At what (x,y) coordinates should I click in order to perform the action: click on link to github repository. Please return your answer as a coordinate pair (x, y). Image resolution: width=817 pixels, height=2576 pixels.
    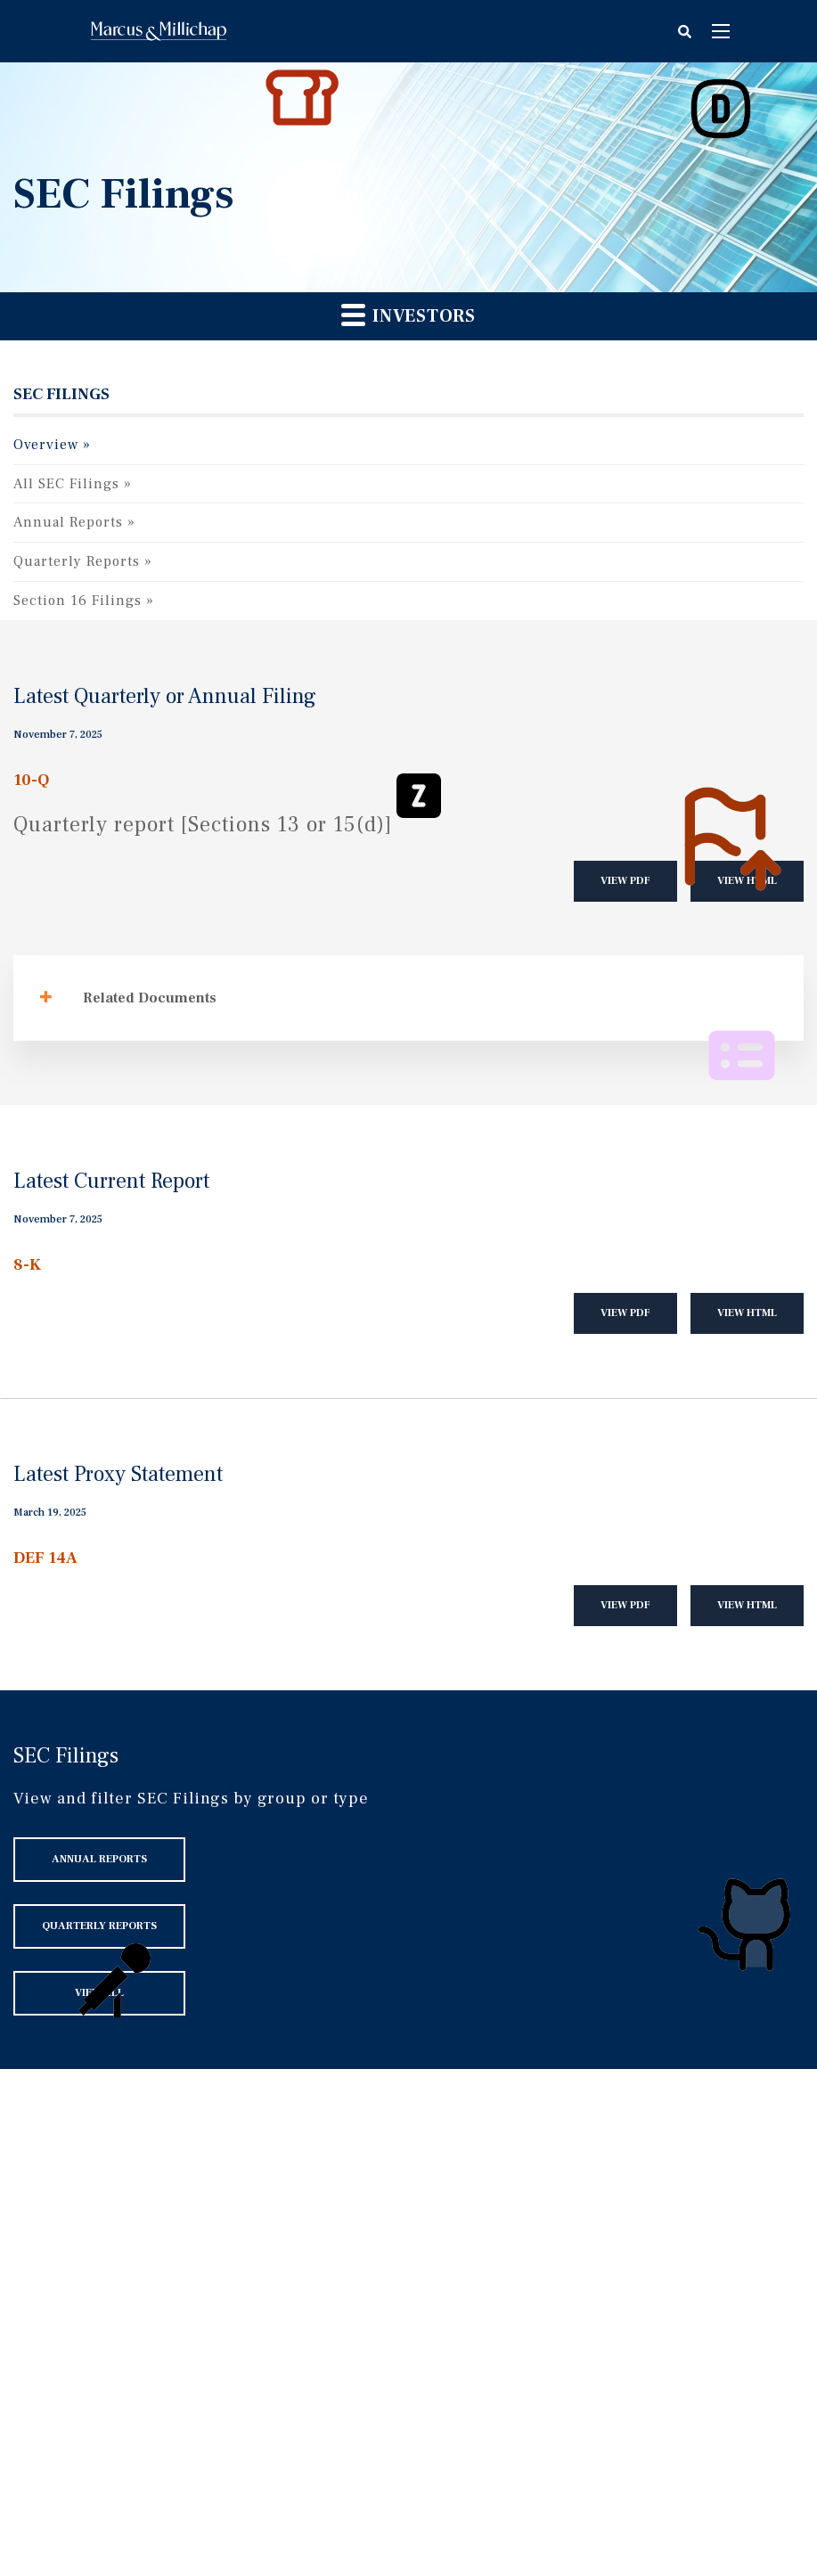
    Looking at the image, I should click on (753, 1923).